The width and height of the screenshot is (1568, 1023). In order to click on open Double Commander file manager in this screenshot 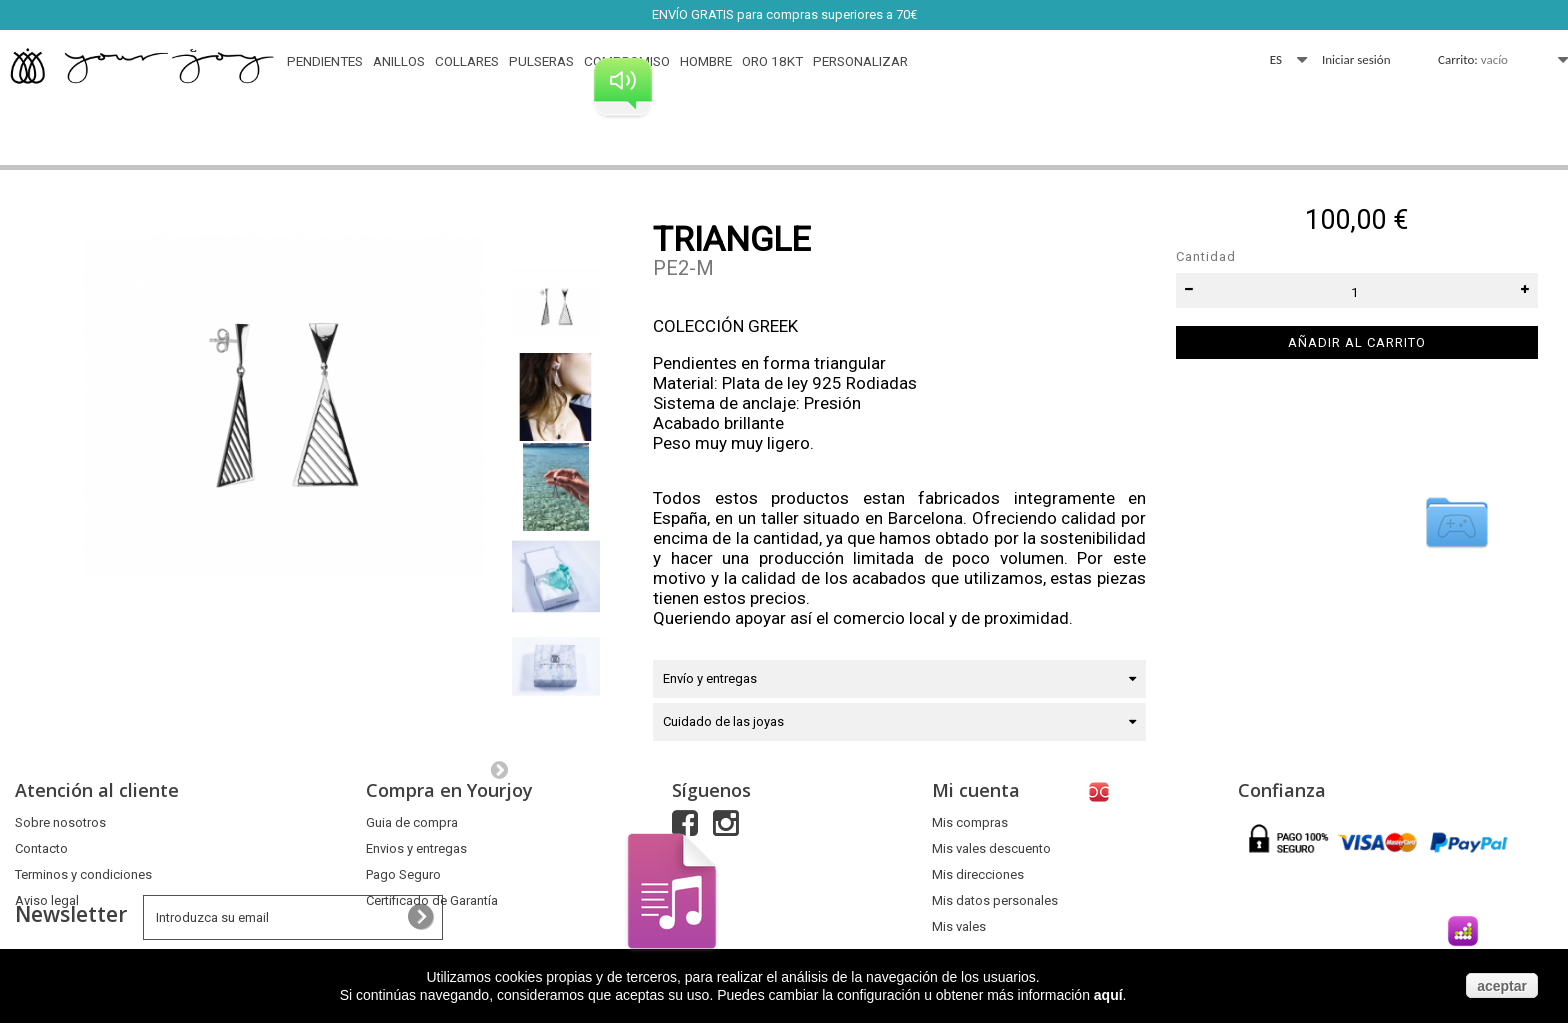, I will do `click(1099, 792)`.